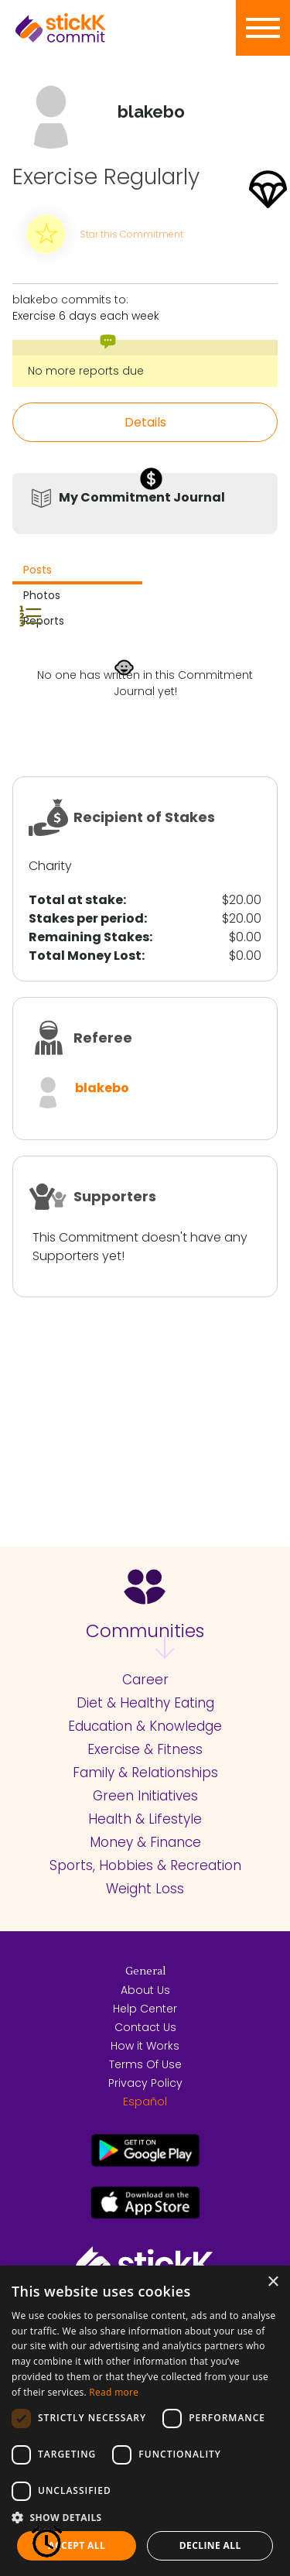  What do you see at coordinates (124, 667) in the screenshot?
I see `access child-friendly or kids mode settings` at bounding box center [124, 667].